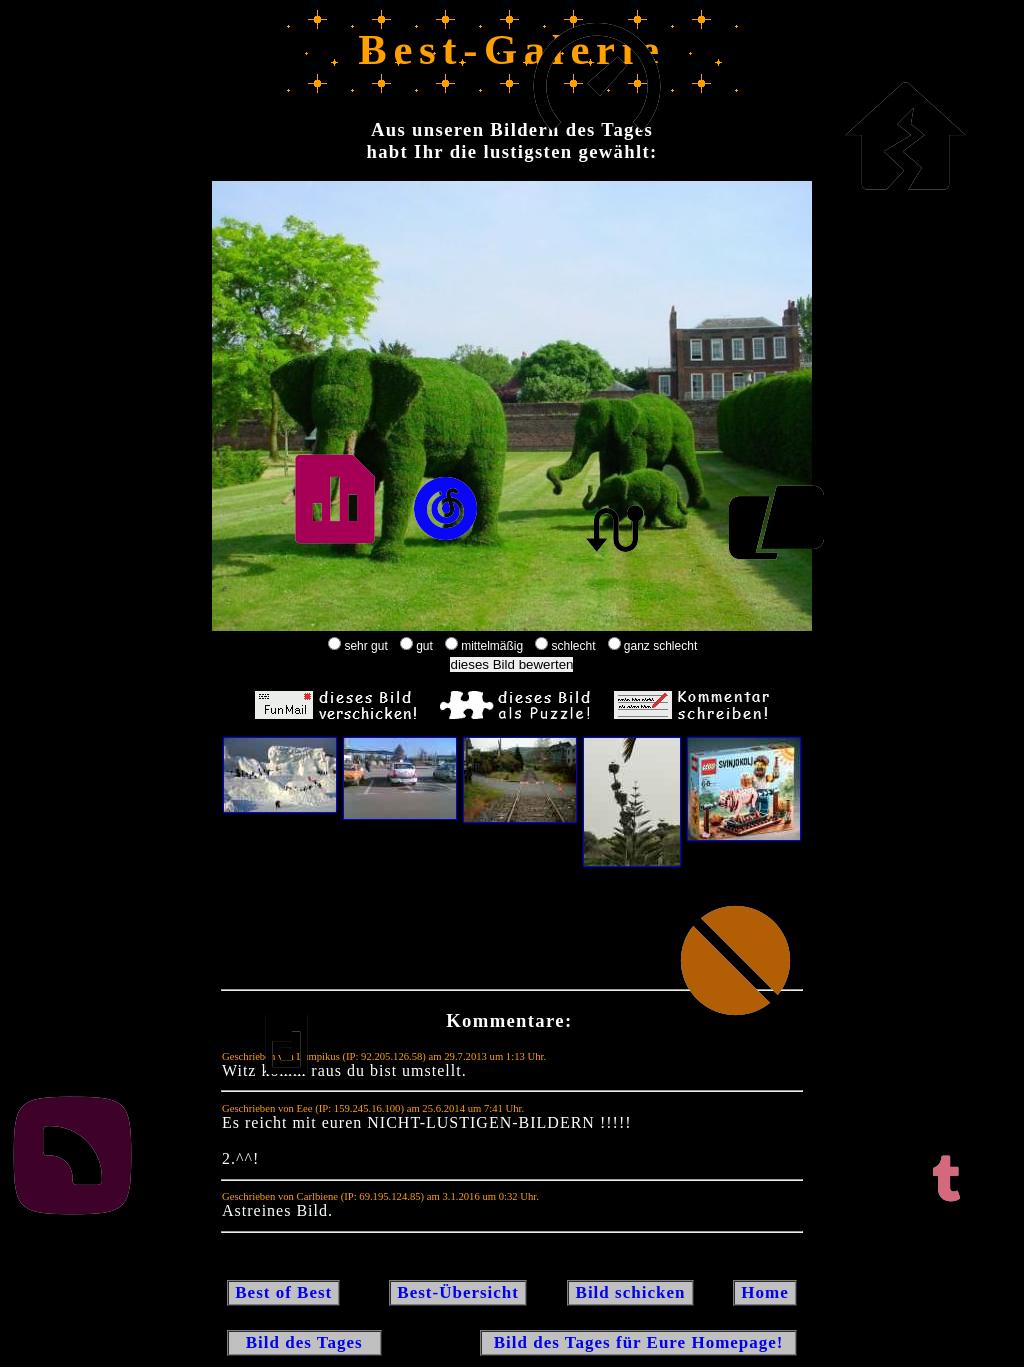  What do you see at coordinates (735, 960) in the screenshot?
I see `indicates a blocked or restricted action` at bounding box center [735, 960].